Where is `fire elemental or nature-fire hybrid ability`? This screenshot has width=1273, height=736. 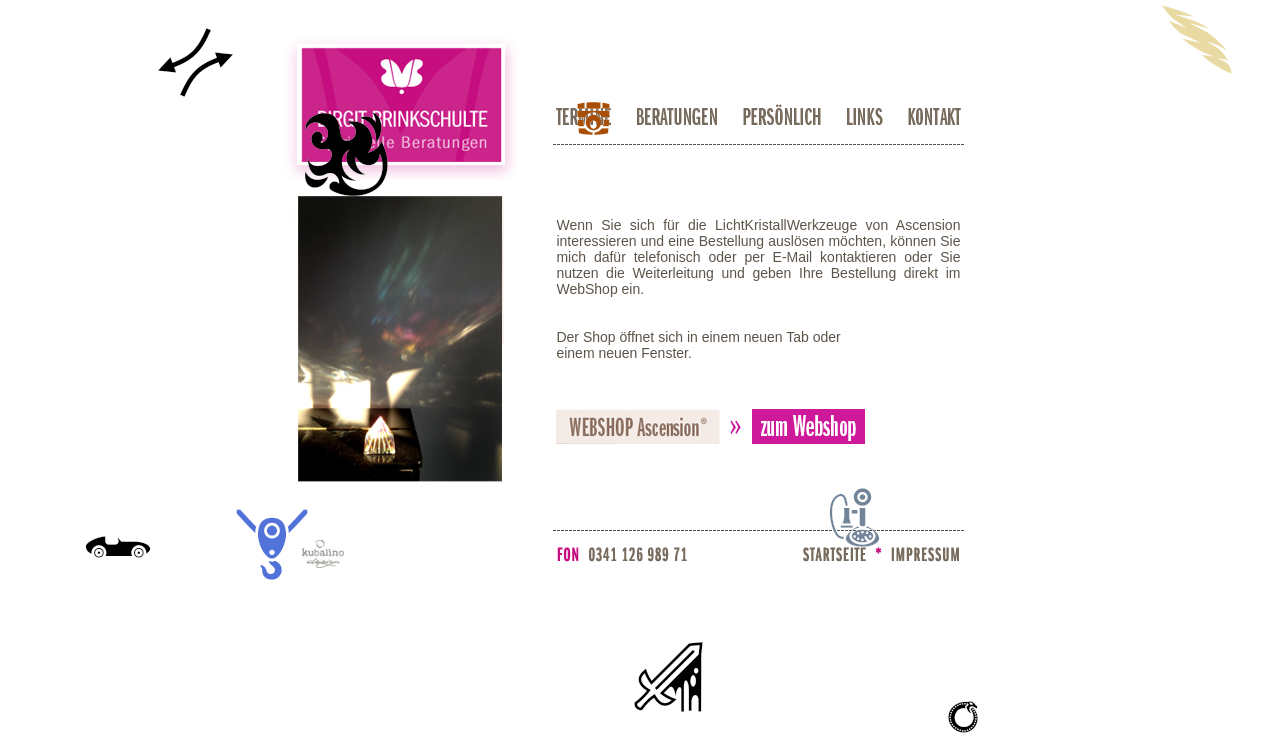
fire elemental or nature-fire hybrid ability is located at coordinates (346, 154).